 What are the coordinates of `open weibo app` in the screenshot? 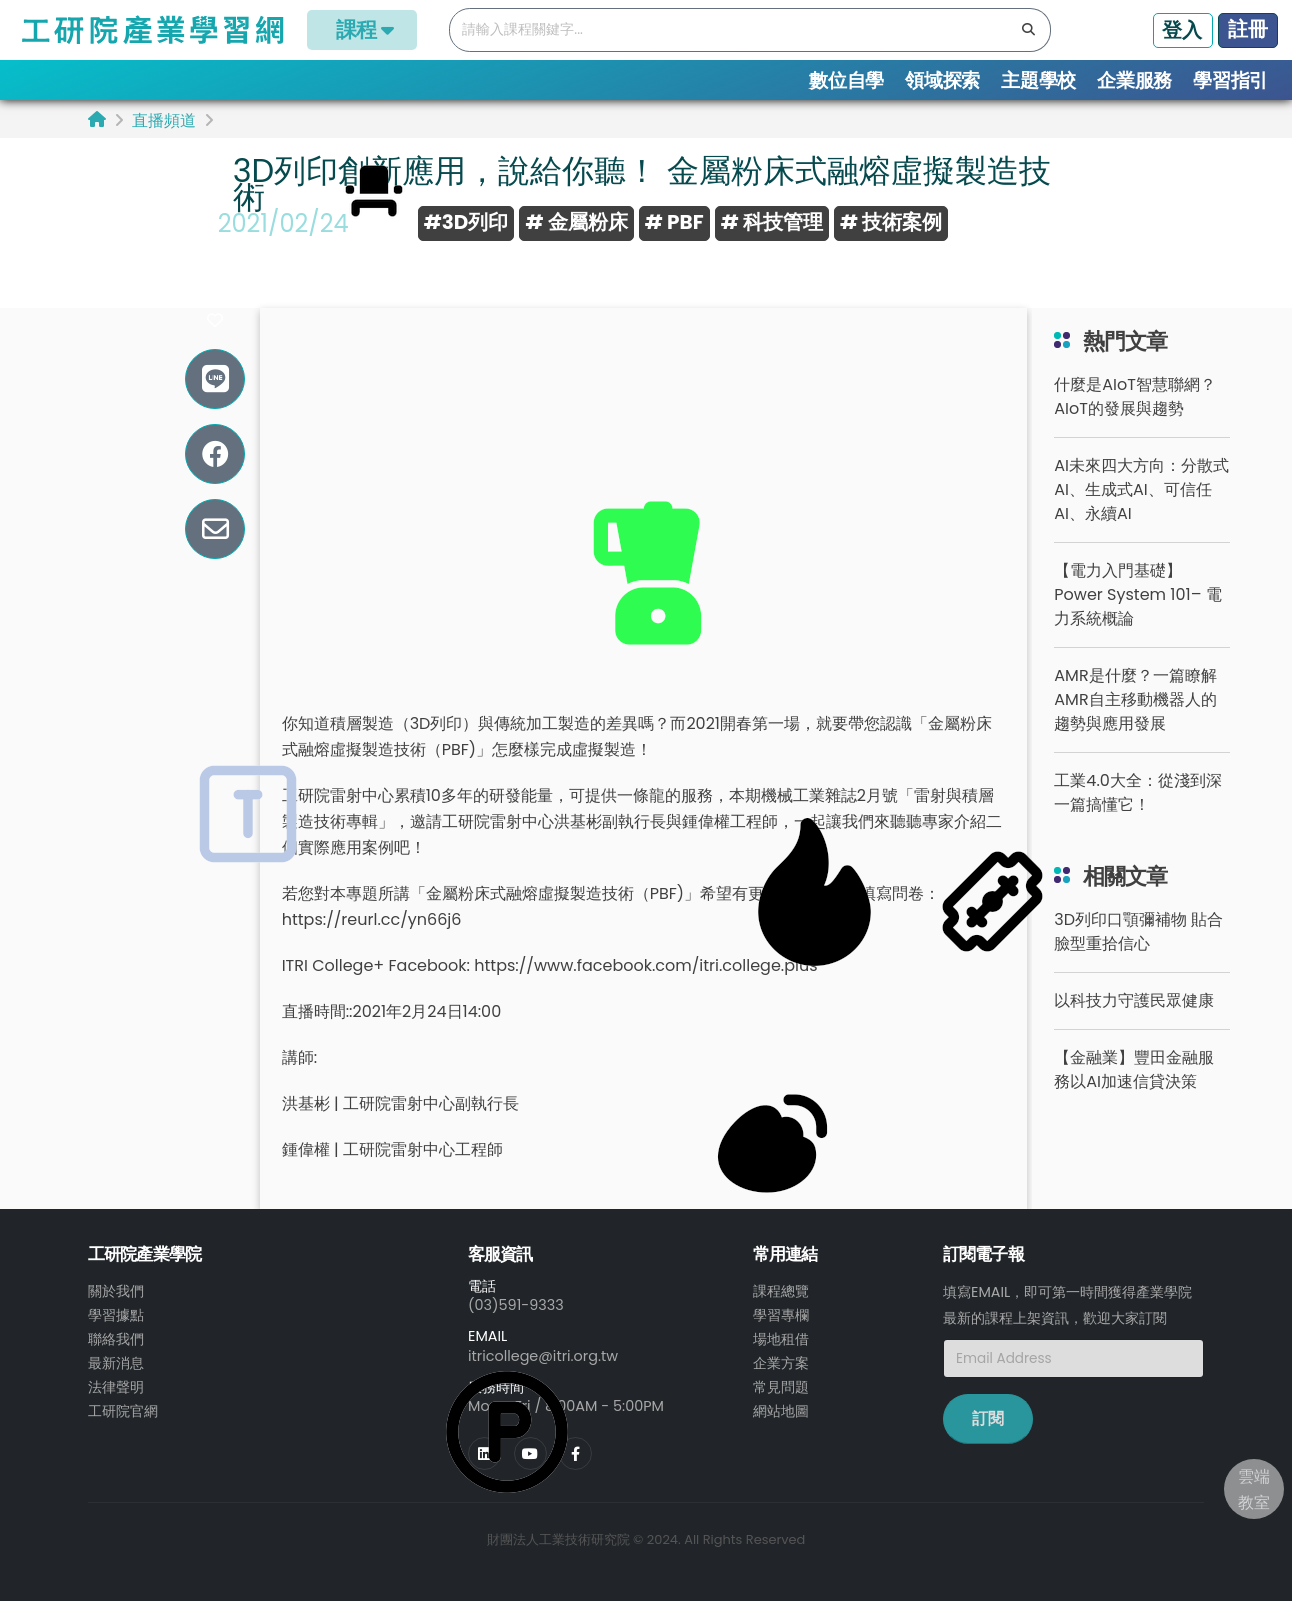 It's located at (772, 1143).